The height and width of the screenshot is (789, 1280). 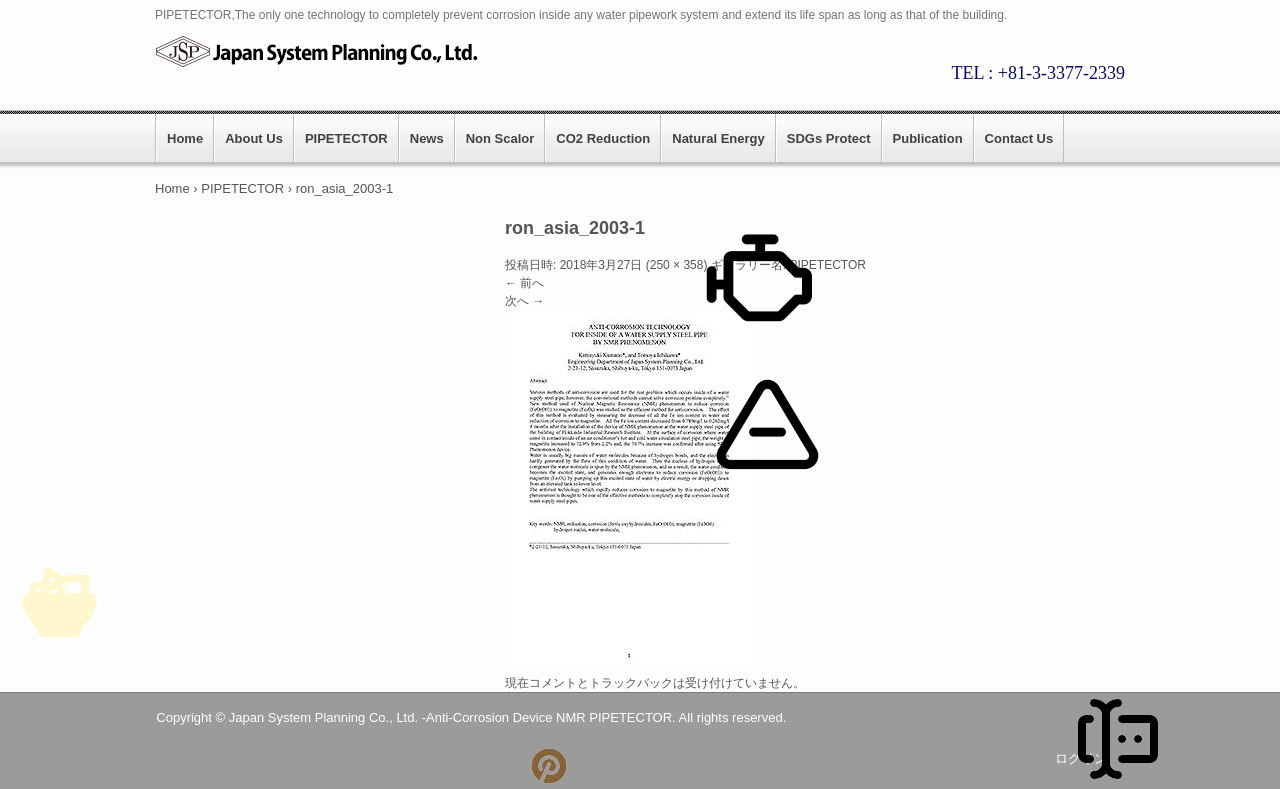 What do you see at coordinates (767, 427) in the screenshot?
I see `reduce warning level or priority` at bounding box center [767, 427].